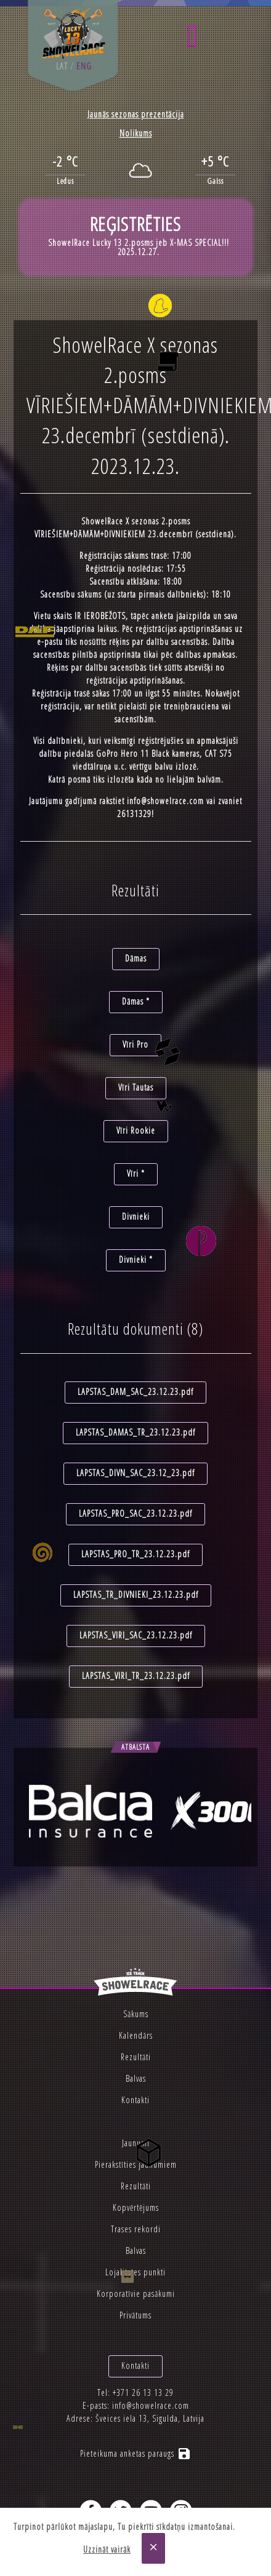 This screenshot has width=271, height=2576. I want to click on yarn package manager logo, so click(160, 306).